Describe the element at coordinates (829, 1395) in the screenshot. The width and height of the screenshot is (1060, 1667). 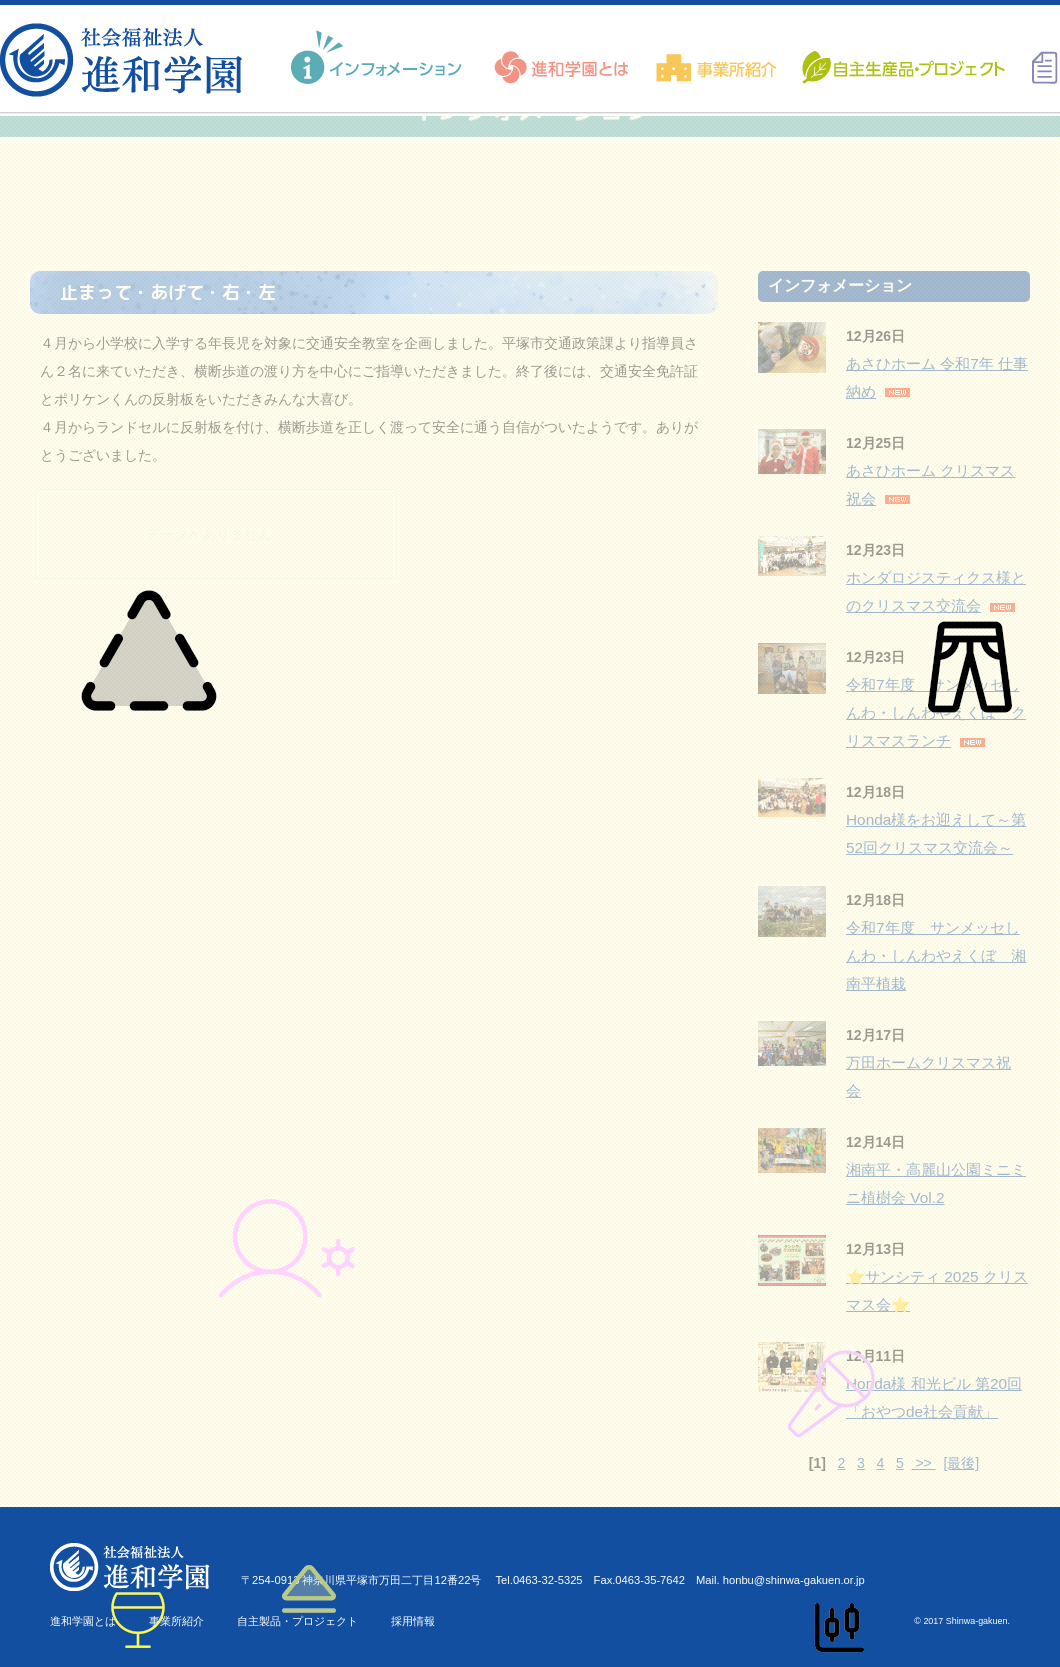
I see `access voice recording or audio input` at that location.